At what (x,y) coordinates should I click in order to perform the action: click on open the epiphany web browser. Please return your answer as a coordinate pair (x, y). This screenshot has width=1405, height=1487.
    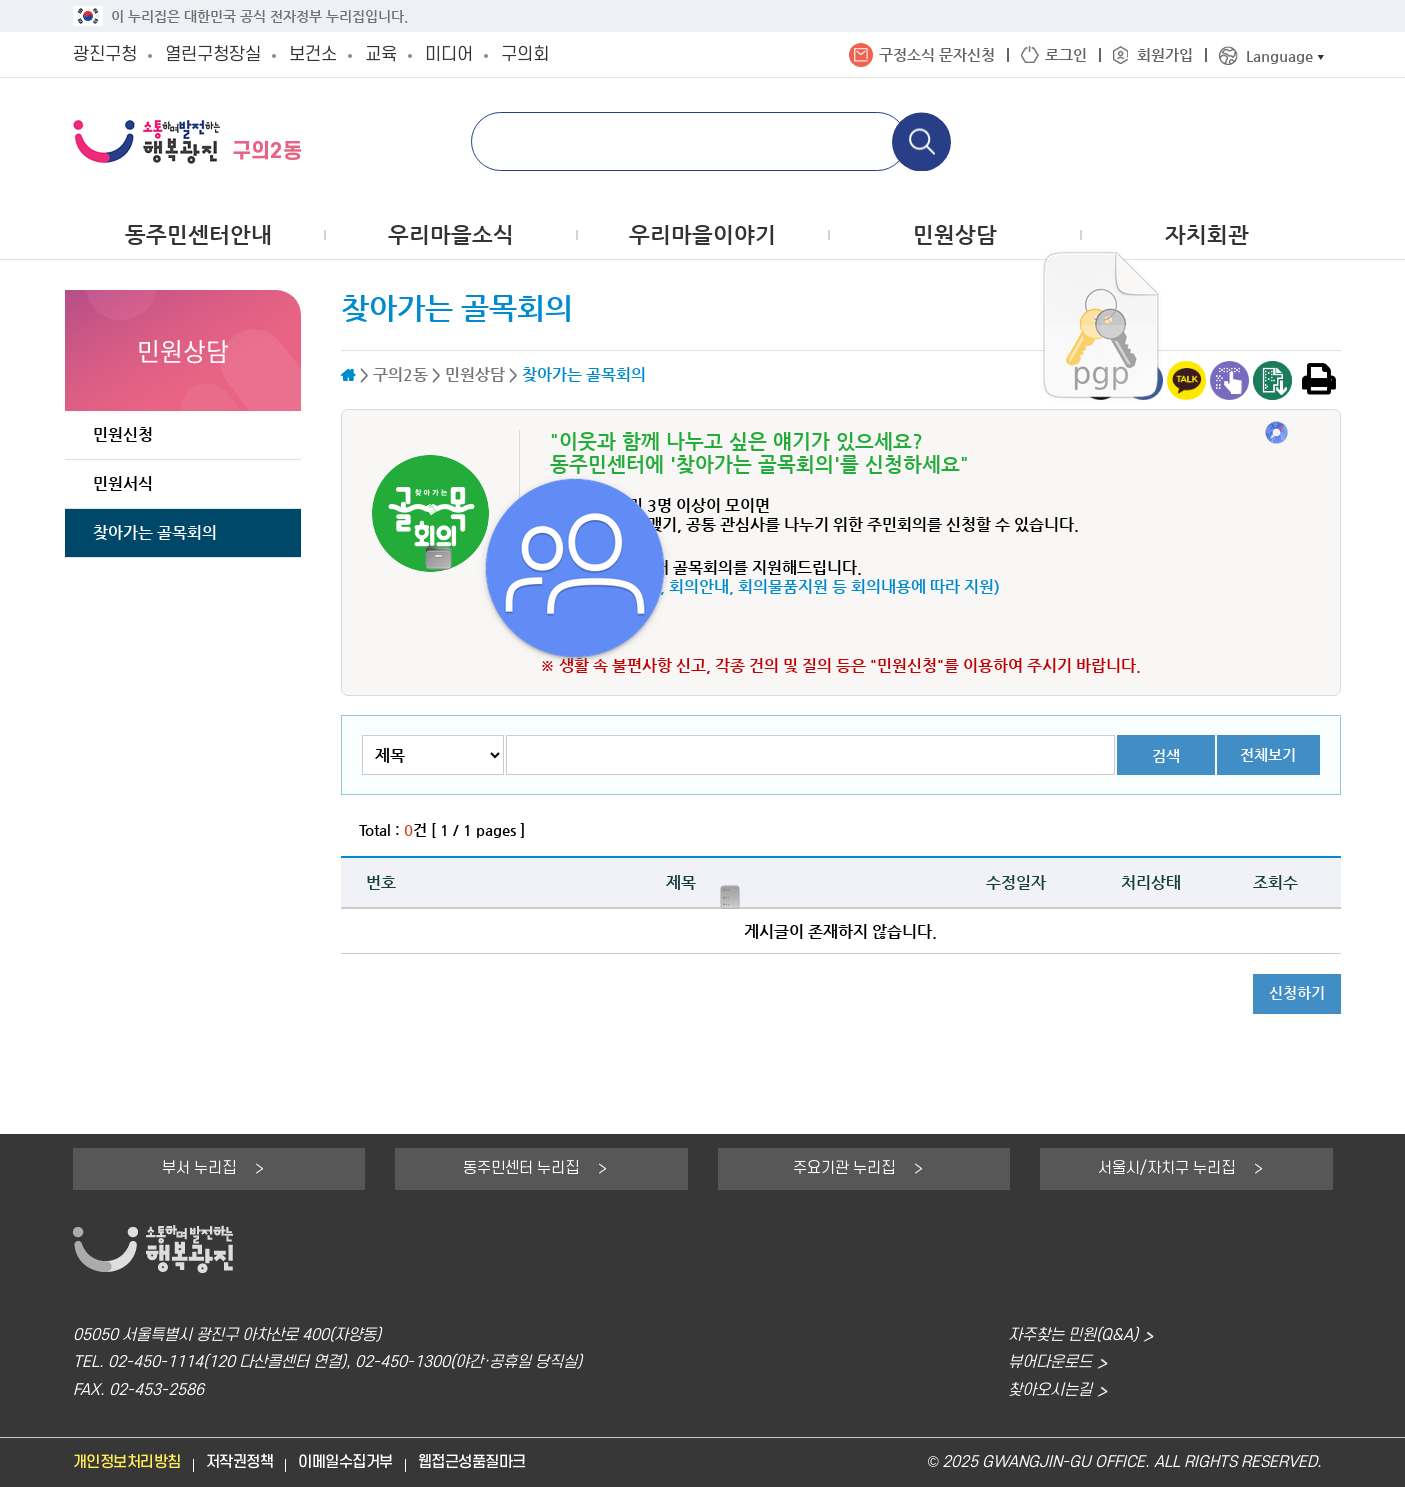
    Looking at the image, I should click on (1276, 432).